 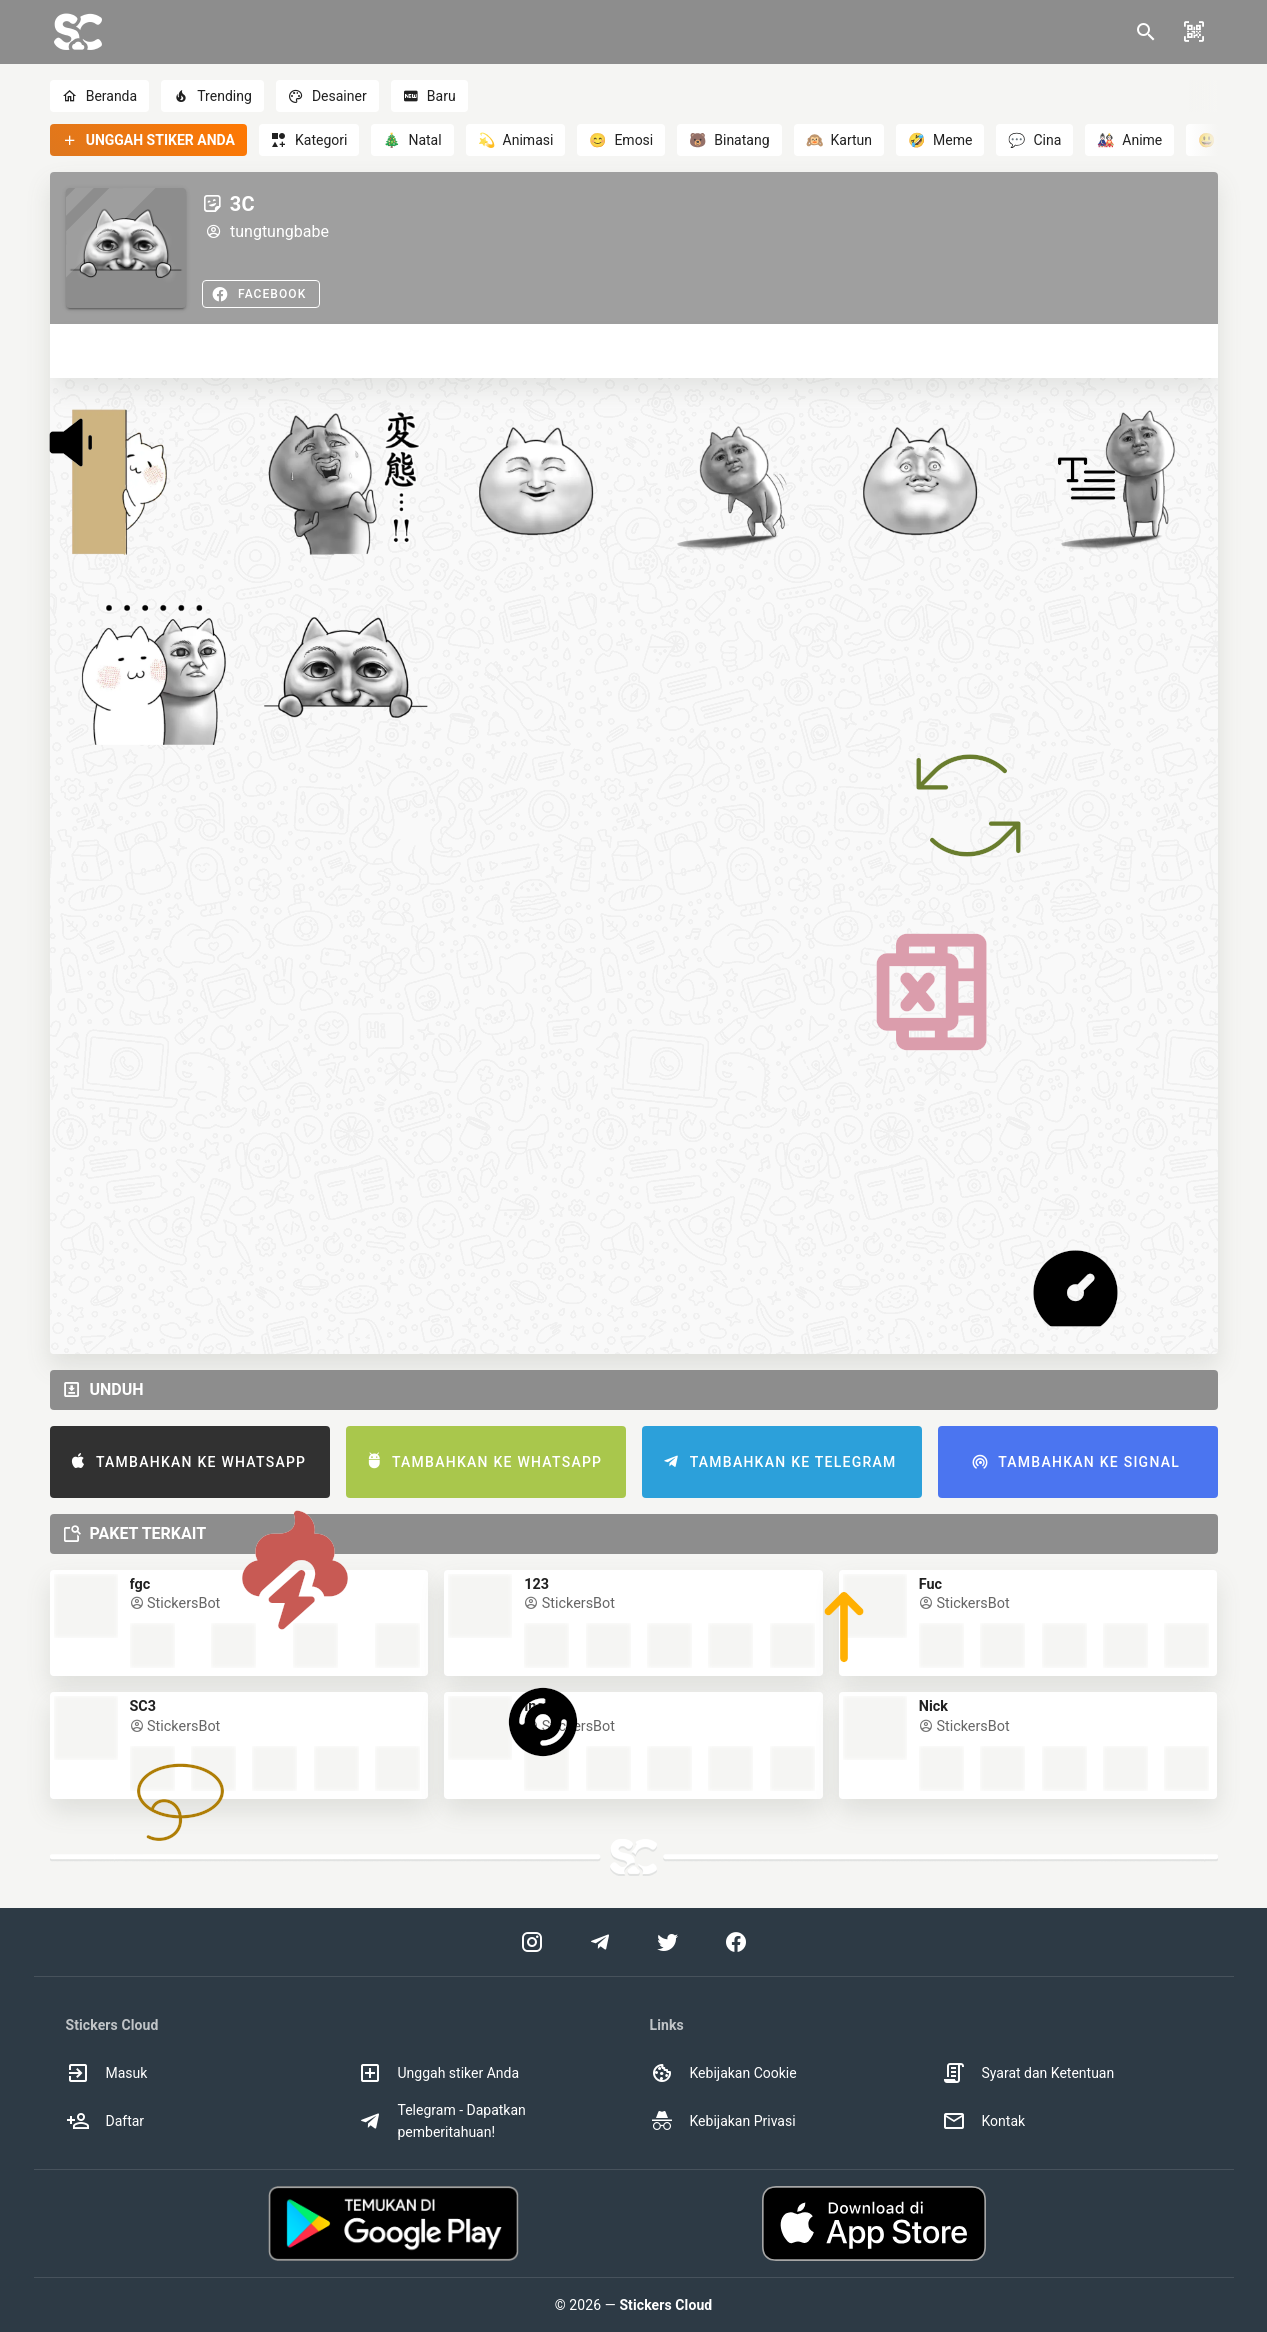 I want to click on indicates something went wrong or an error occurred, so click(x=295, y=1570).